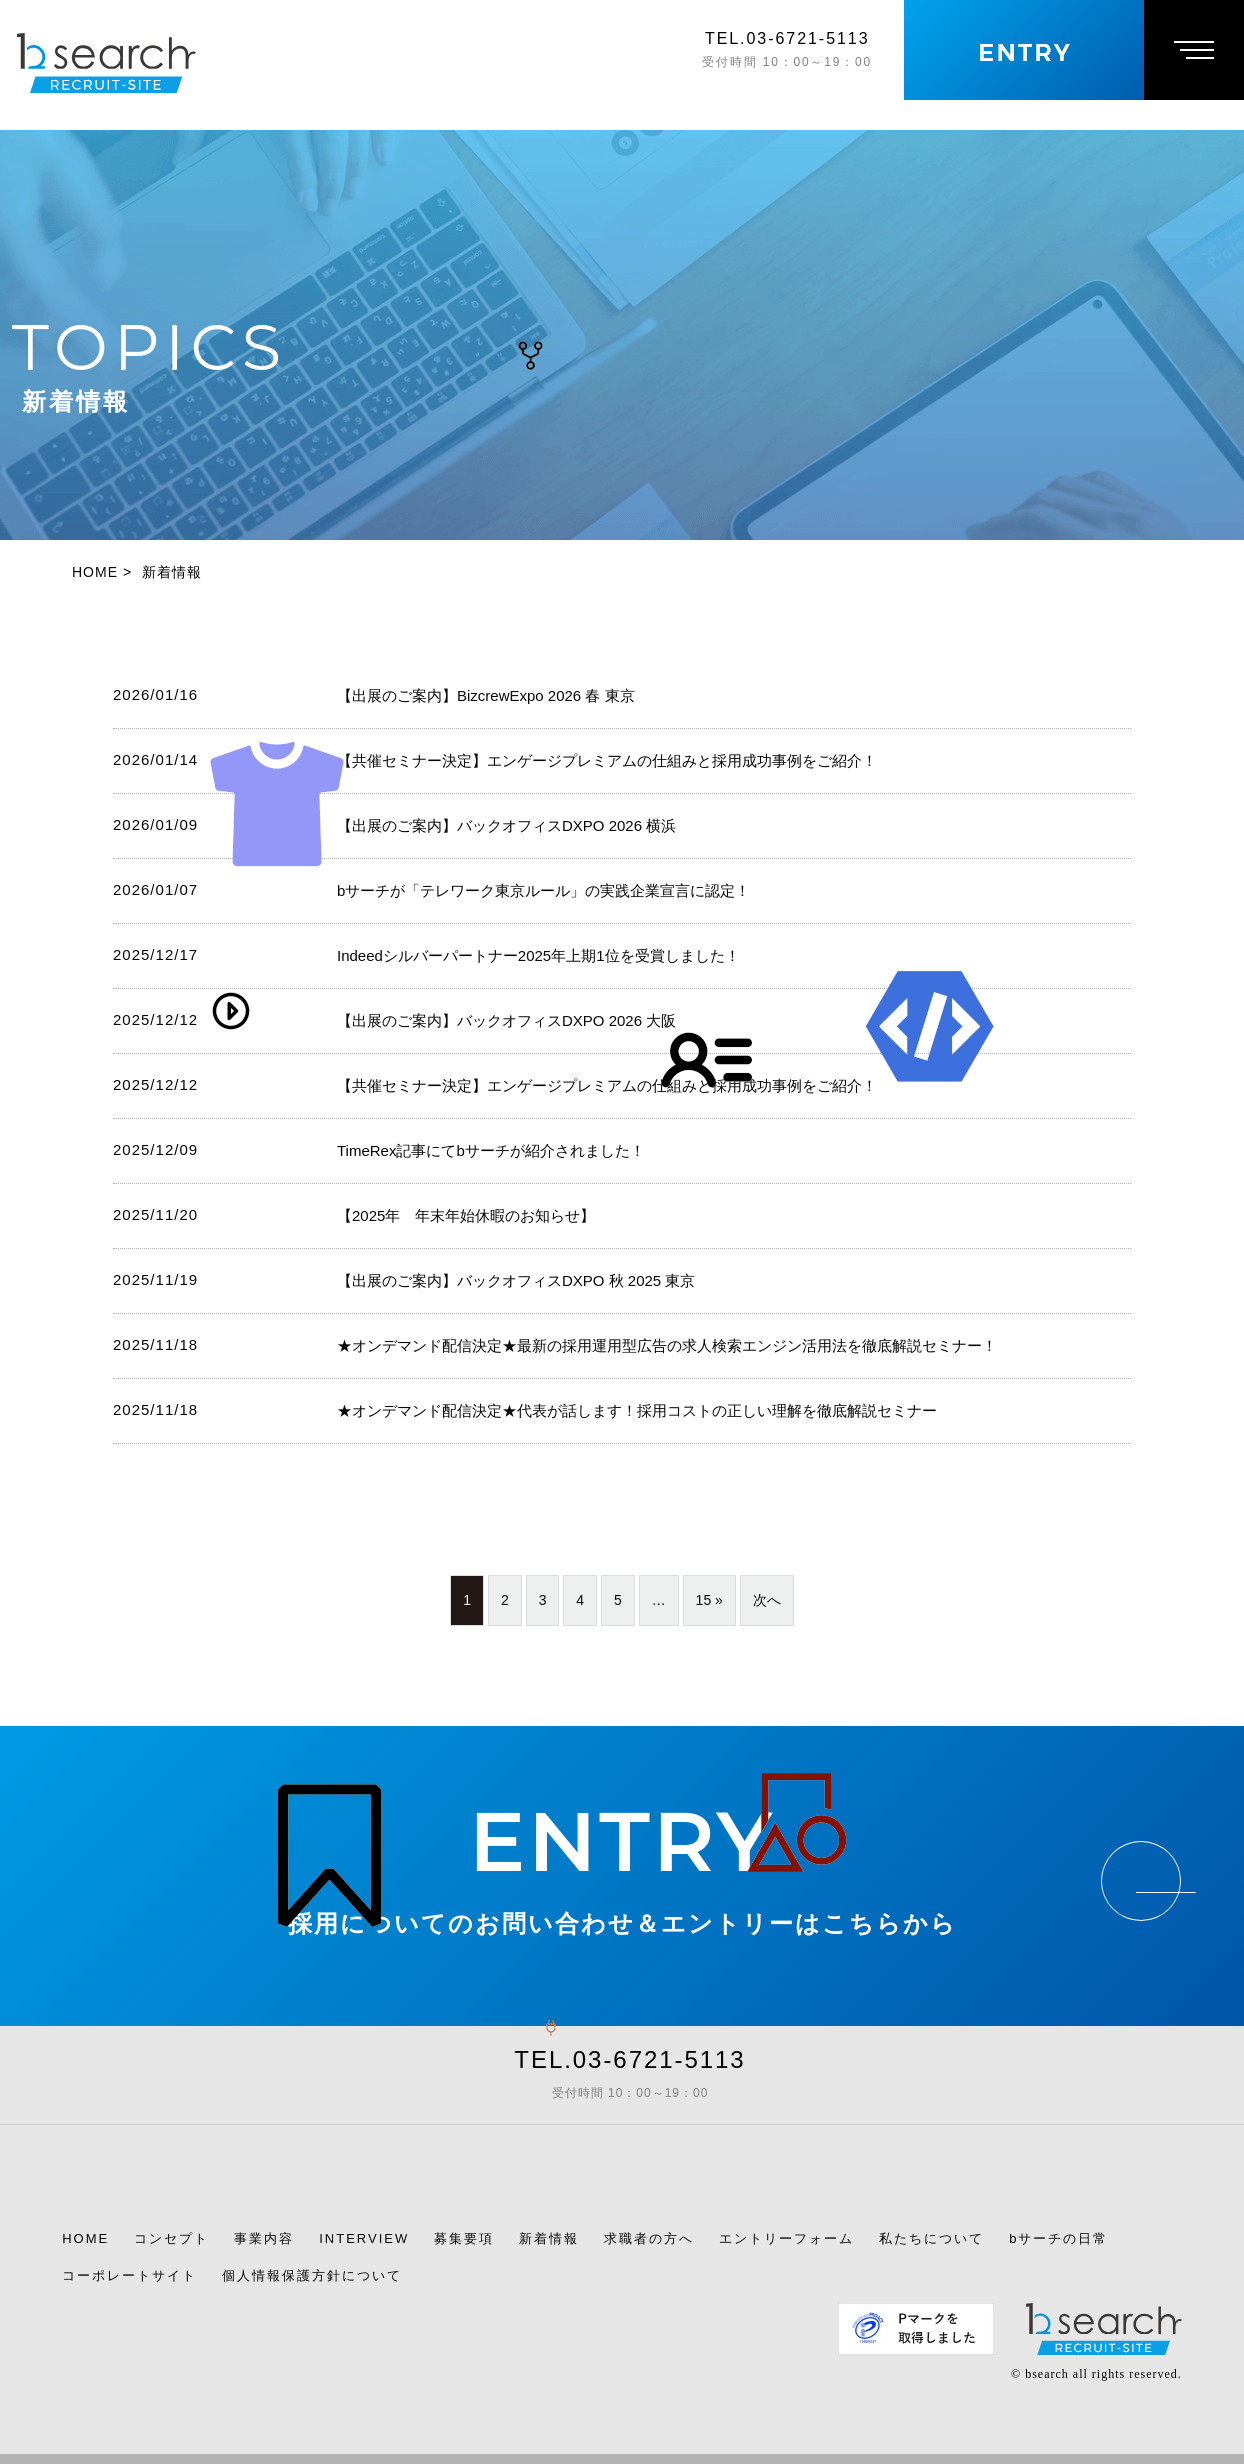 The image size is (1244, 2464). What do you see at coordinates (529, 354) in the screenshot?
I see `fork a repository` at bounding box center [529, 354].